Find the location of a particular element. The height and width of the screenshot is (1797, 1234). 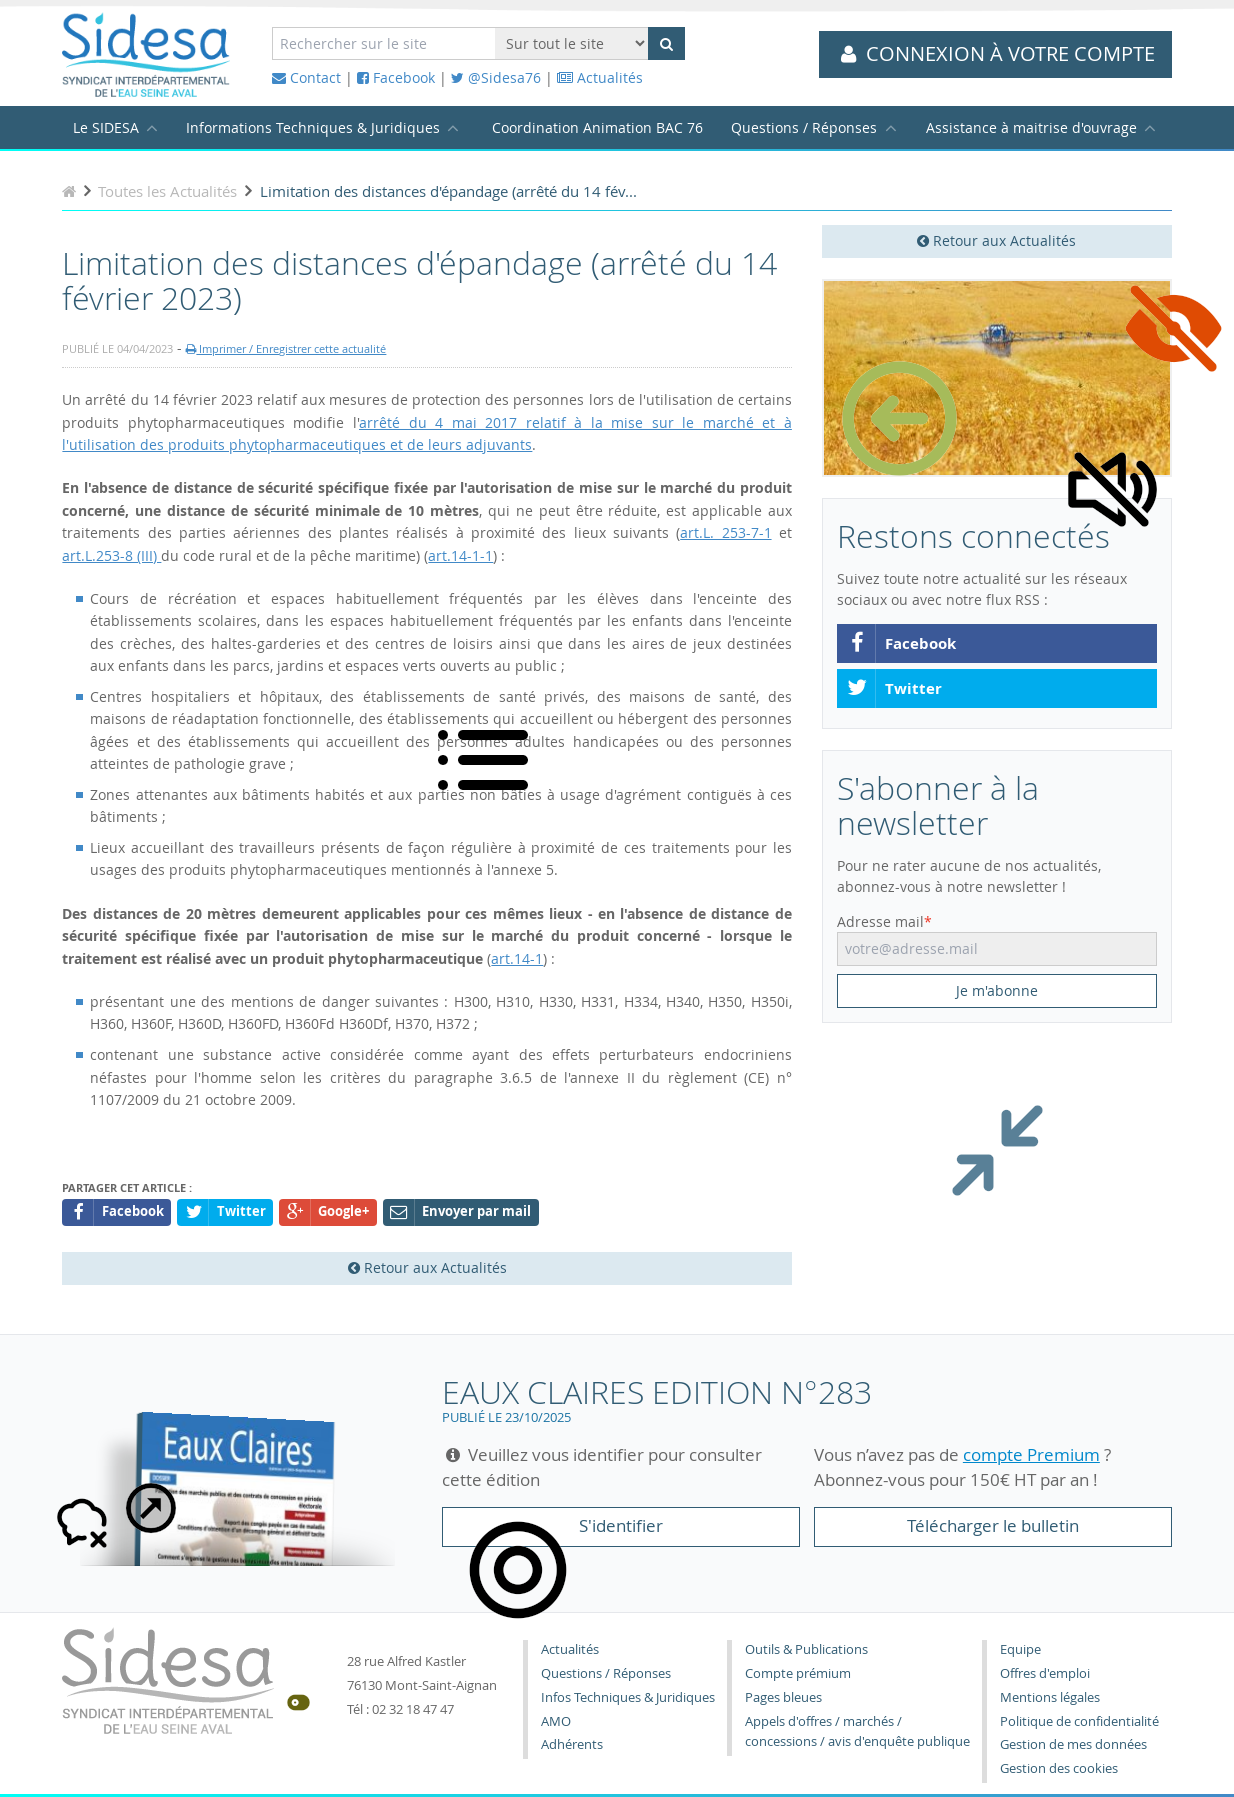

mute audio or sound is located at coordinates (1111, 489).